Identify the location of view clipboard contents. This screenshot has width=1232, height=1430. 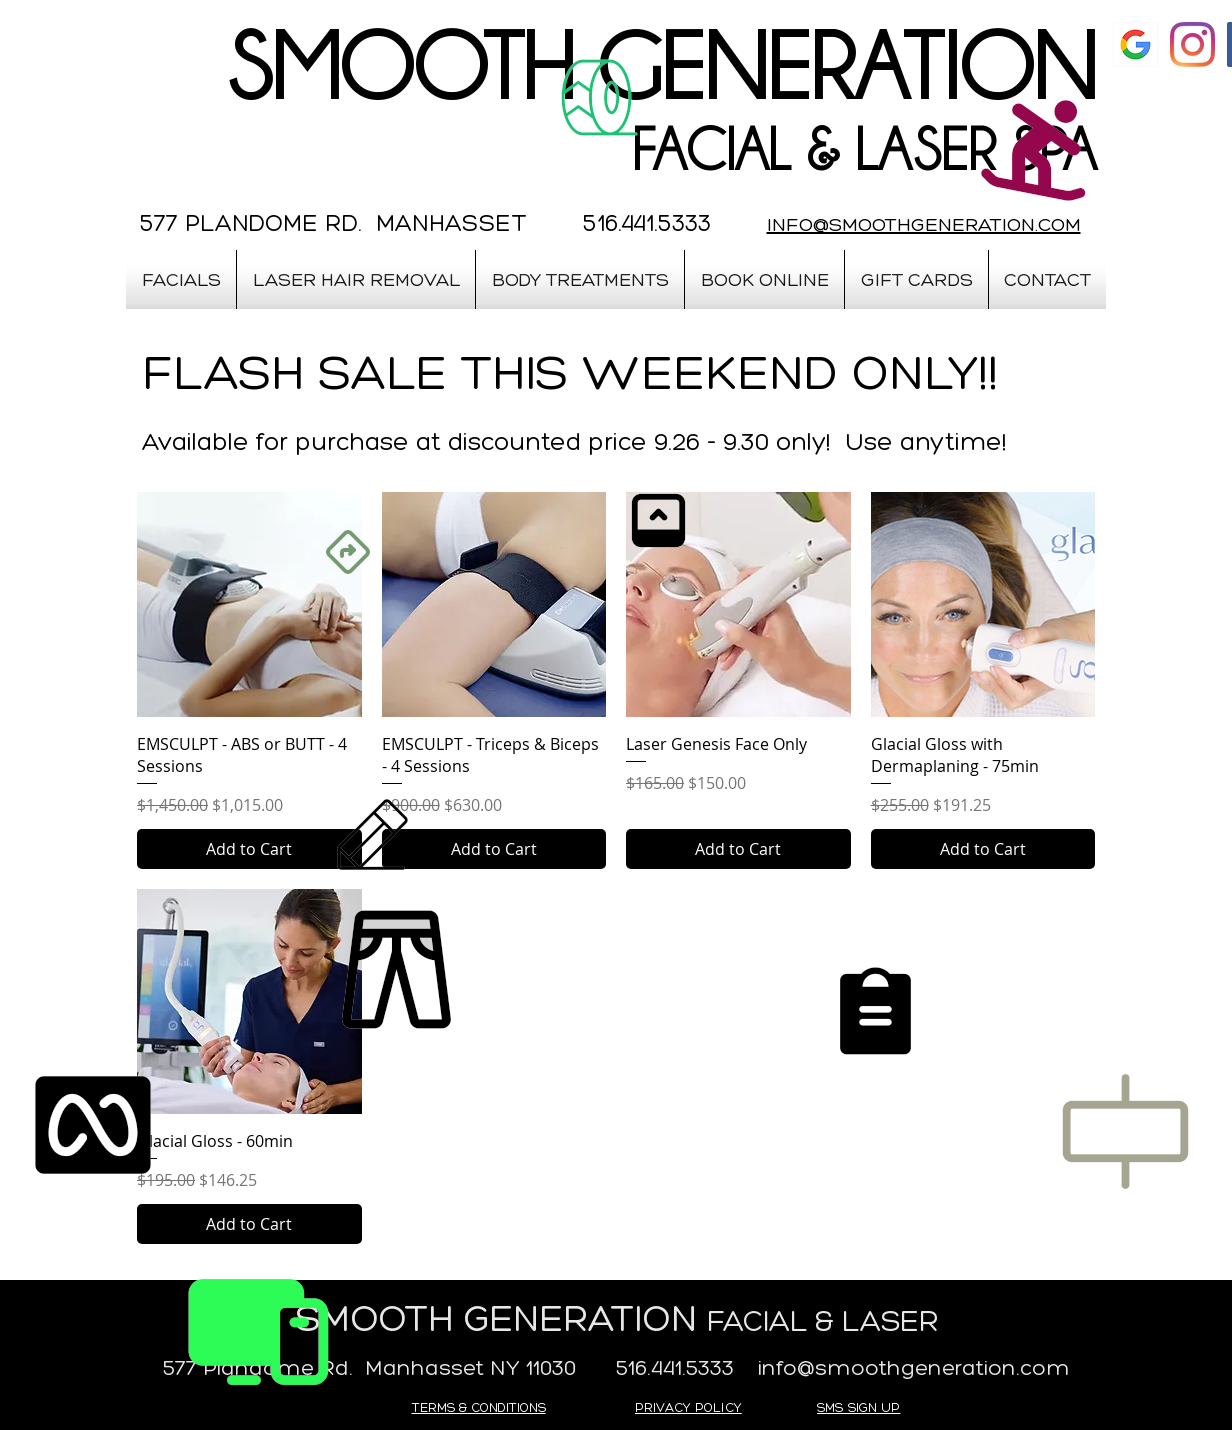
(875, 1012).